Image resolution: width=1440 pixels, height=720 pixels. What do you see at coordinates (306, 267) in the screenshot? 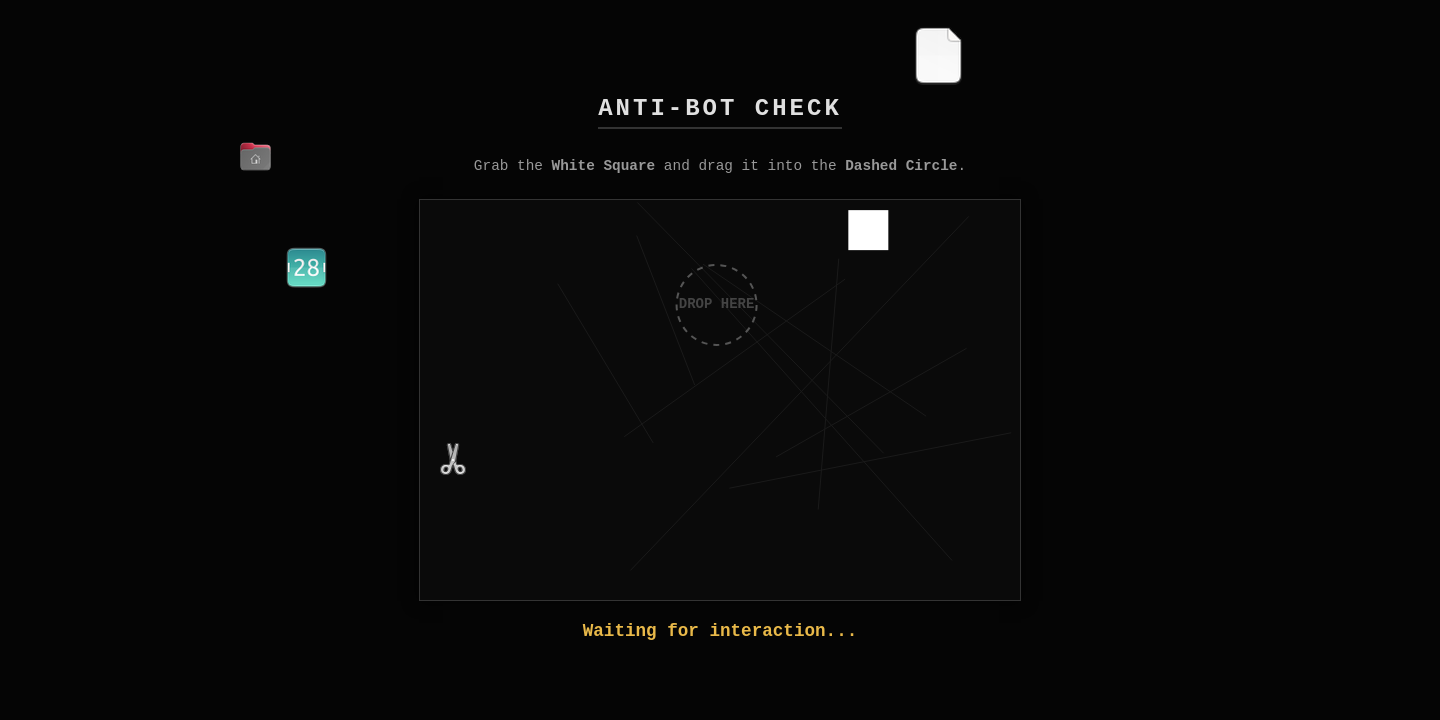
I see `open the calendar app` at bounding box center [306, 267].